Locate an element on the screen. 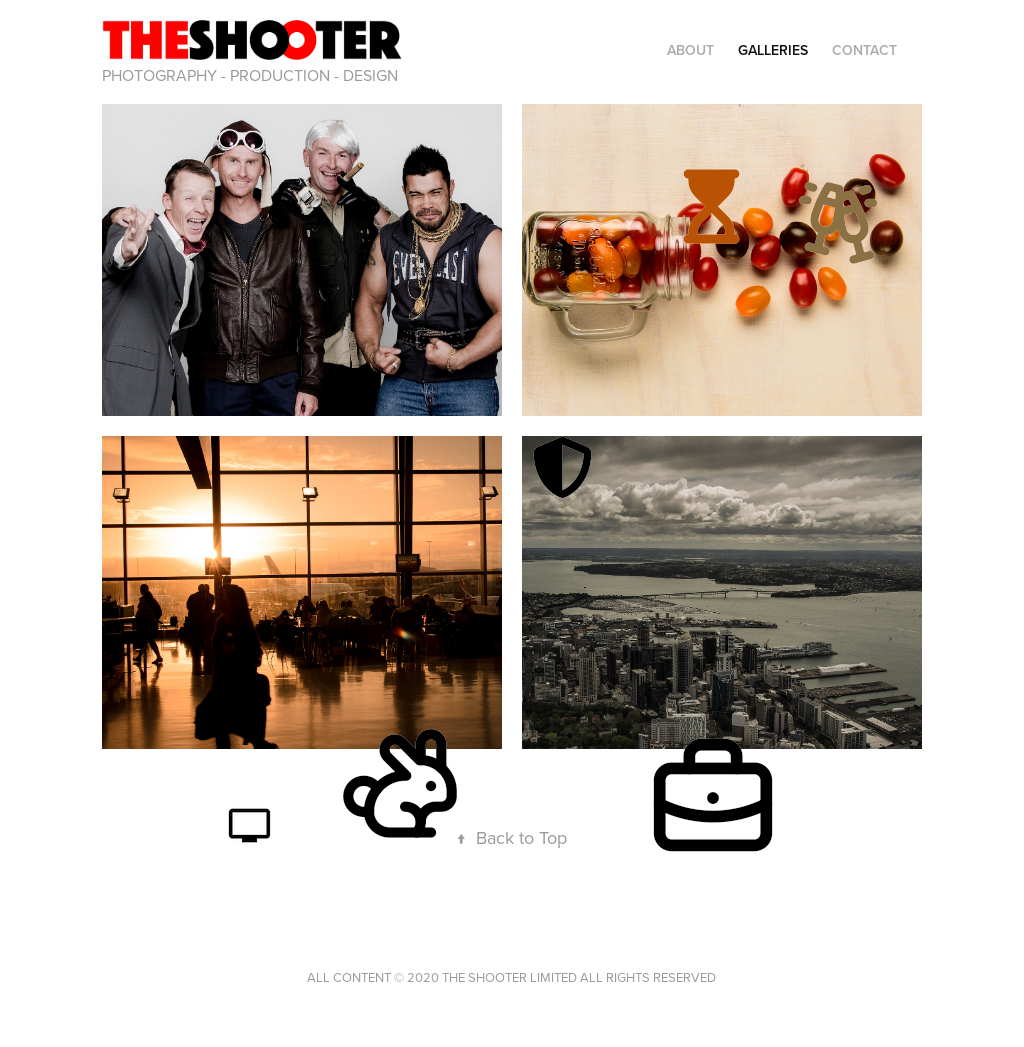 The image size is (1024, 1047). view security or protection settings is located at coordinates (562, 467).